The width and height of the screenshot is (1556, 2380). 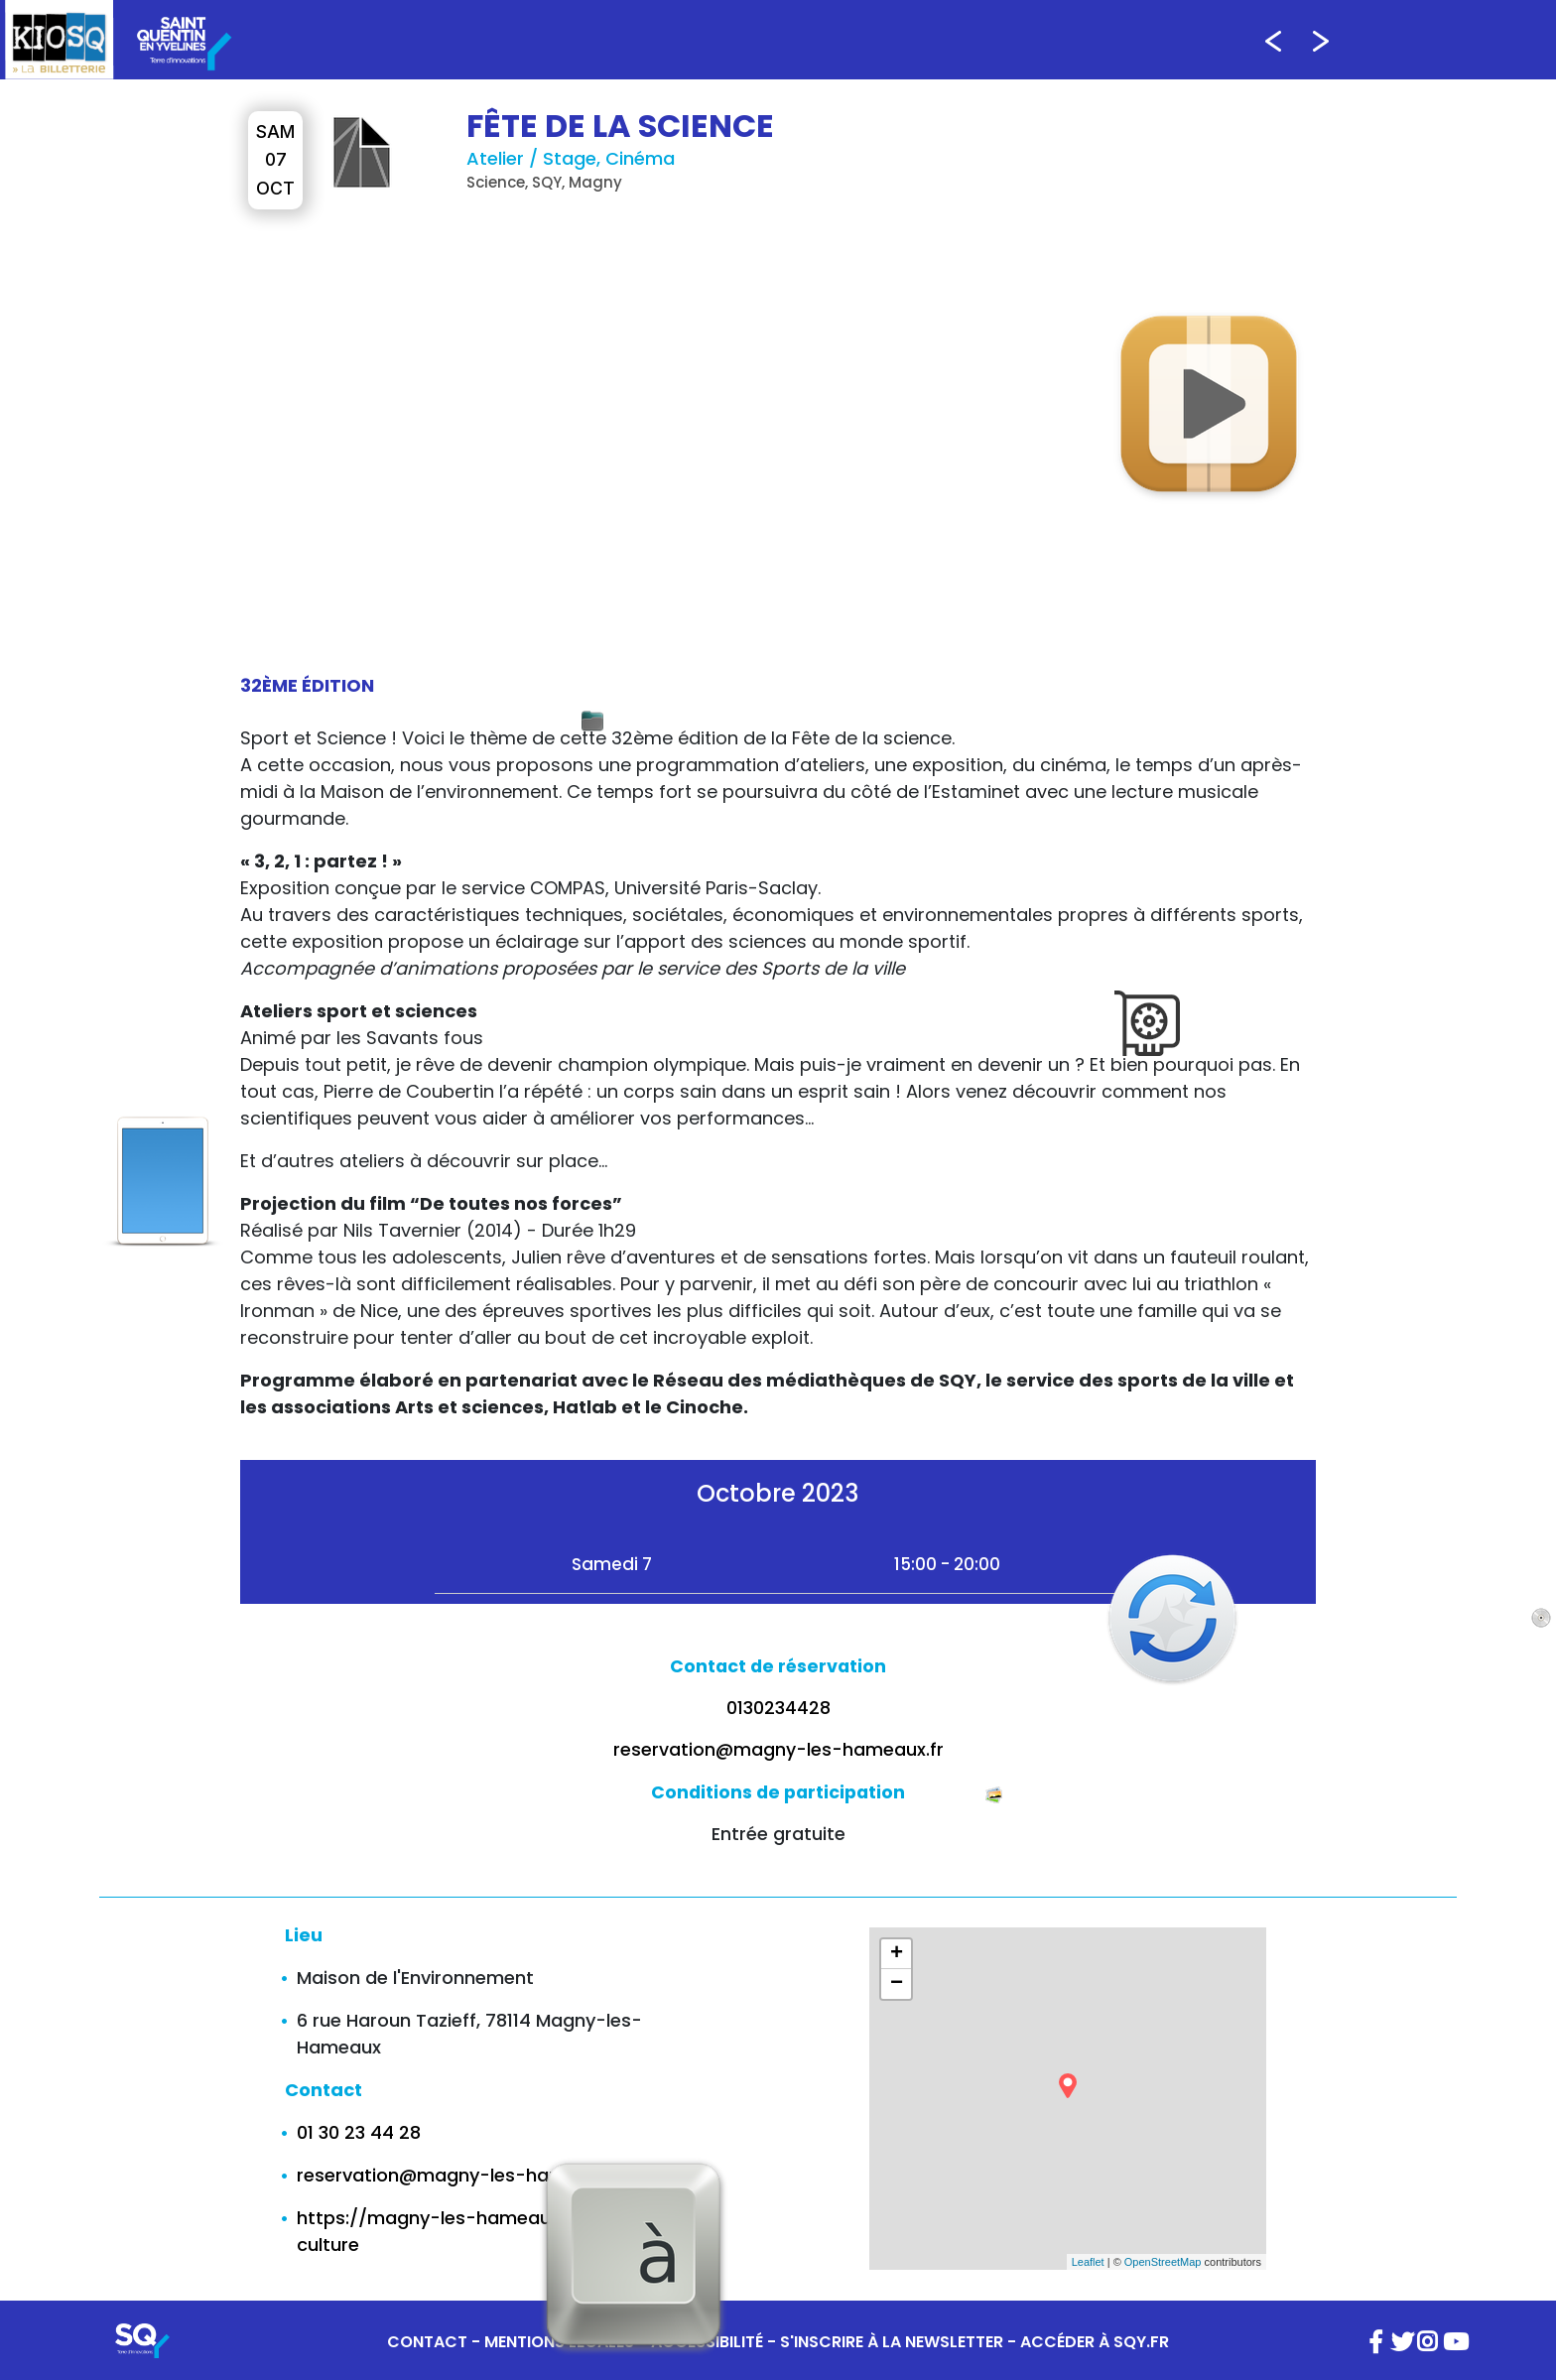 I want to click on open character map to insert special symbols, so click(x=634, y=2259).